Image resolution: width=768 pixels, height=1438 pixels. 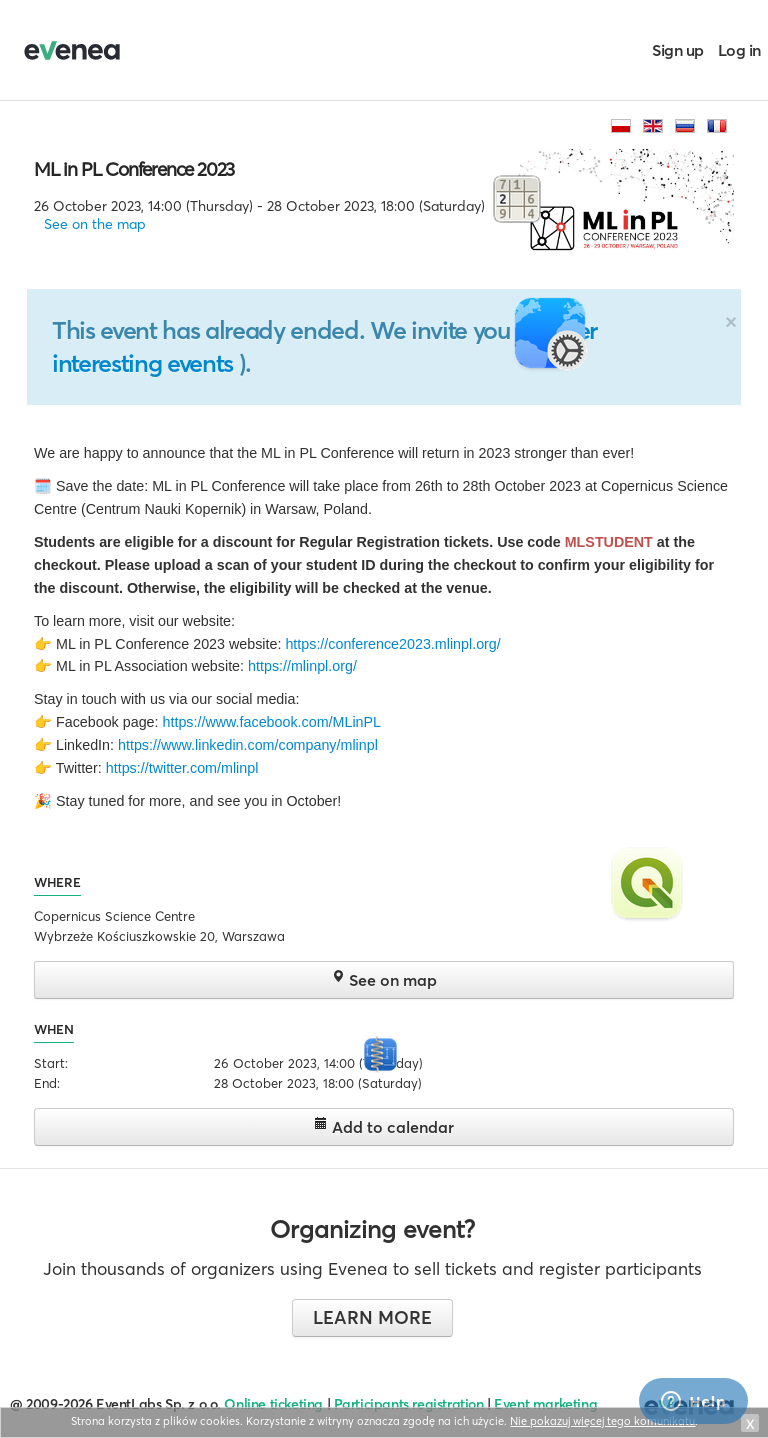 What do you see at coordinates (380, 1054) in the screenshot?
I see `open the Elastic app` at bounding box center [380, 1054].